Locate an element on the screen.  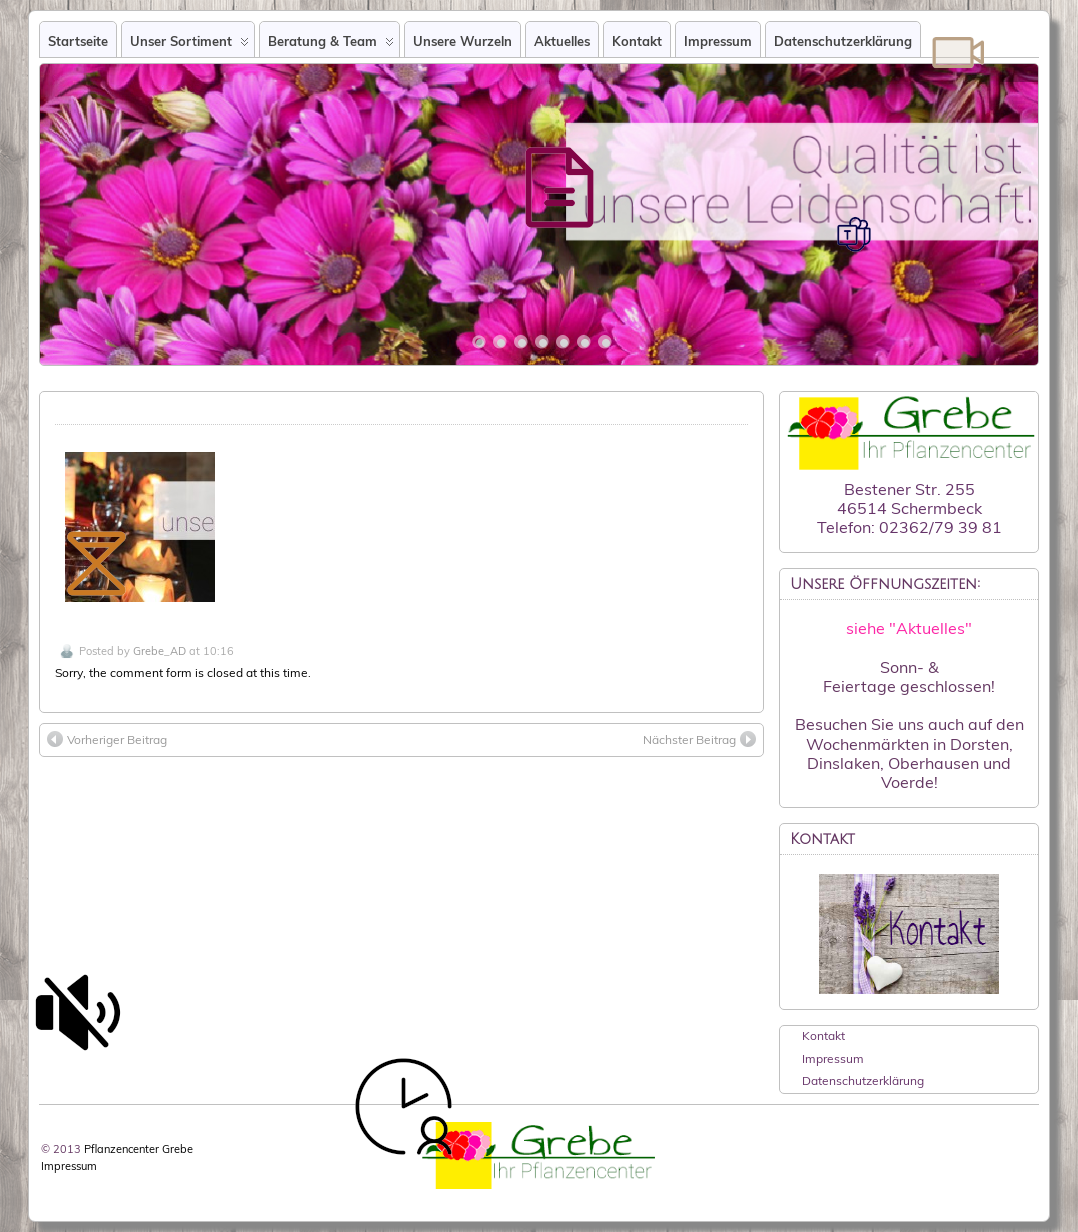
mute audio or sound is located at coordinates (76, 1012).